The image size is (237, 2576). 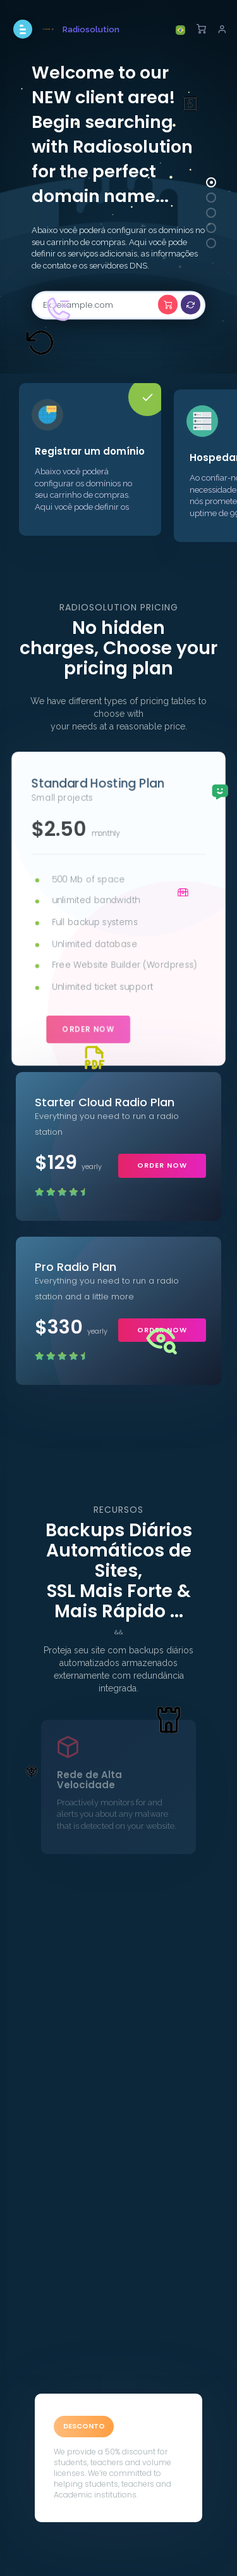 I want to click on open chatbot or AI assistant, so click(x=220, y=792).